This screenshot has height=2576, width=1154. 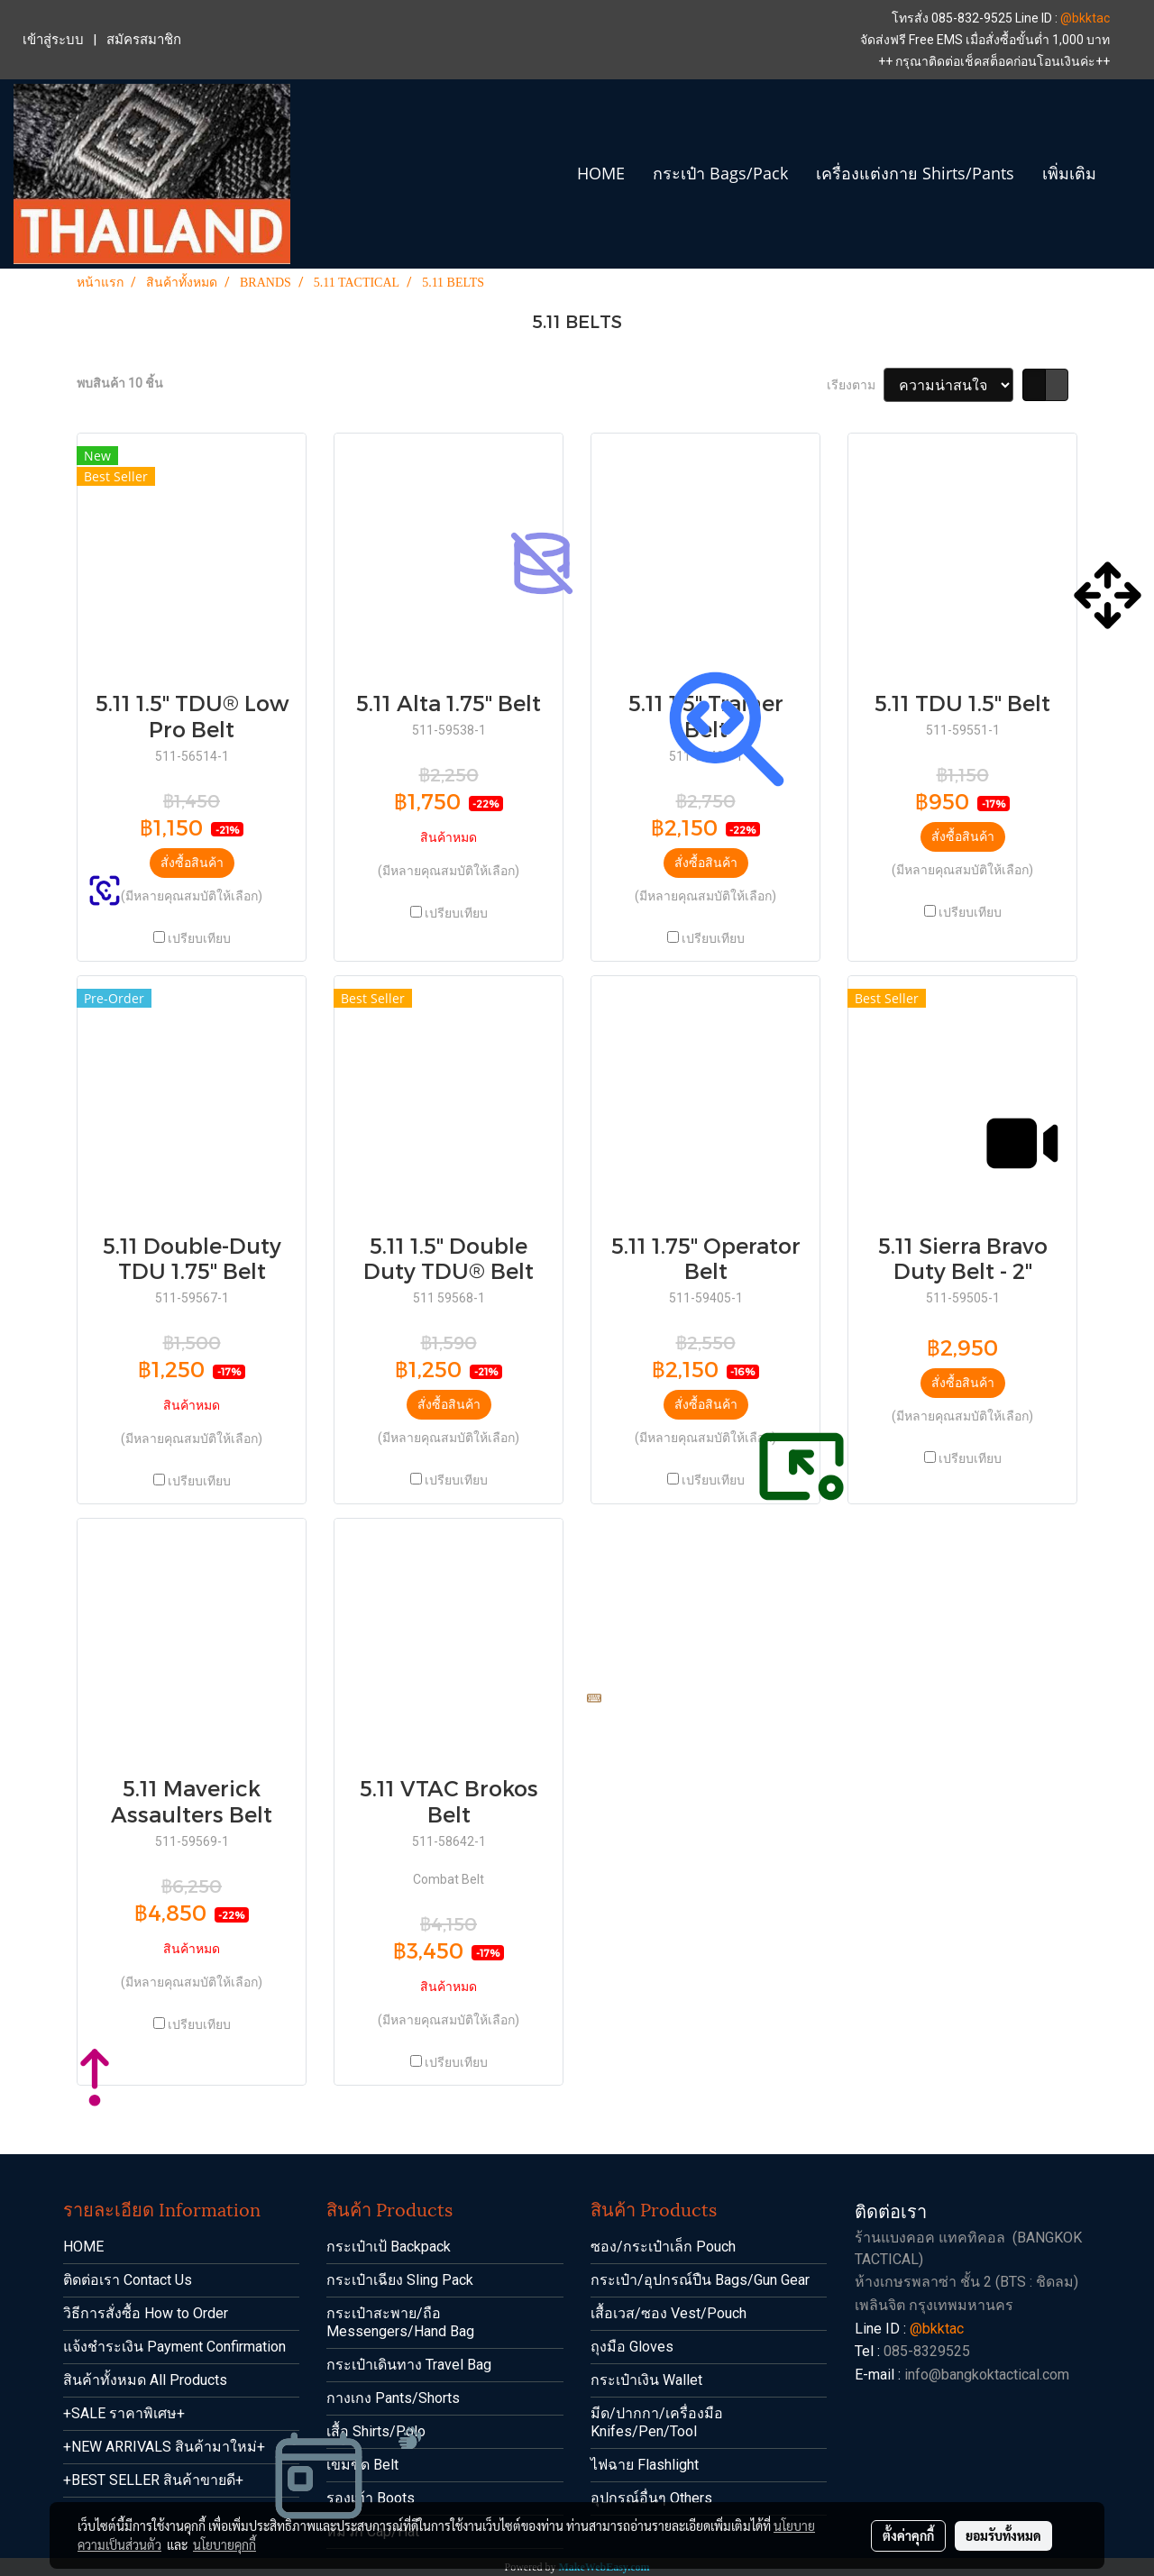 What do you see at coordinates (95, 2078) in the screenshot?
I see `step out of current function in debugger` at bounding box center [95, 2078].